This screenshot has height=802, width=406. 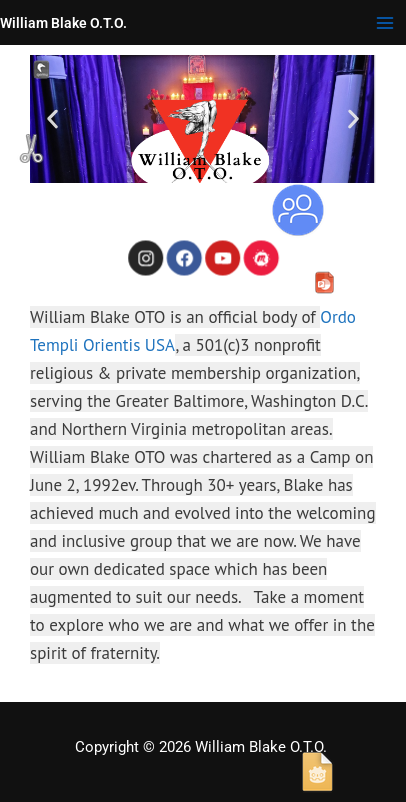 What do you see at coordinates (298, 210) in the screenshot?
I see `switch user account` at bounding box center [298, 210].